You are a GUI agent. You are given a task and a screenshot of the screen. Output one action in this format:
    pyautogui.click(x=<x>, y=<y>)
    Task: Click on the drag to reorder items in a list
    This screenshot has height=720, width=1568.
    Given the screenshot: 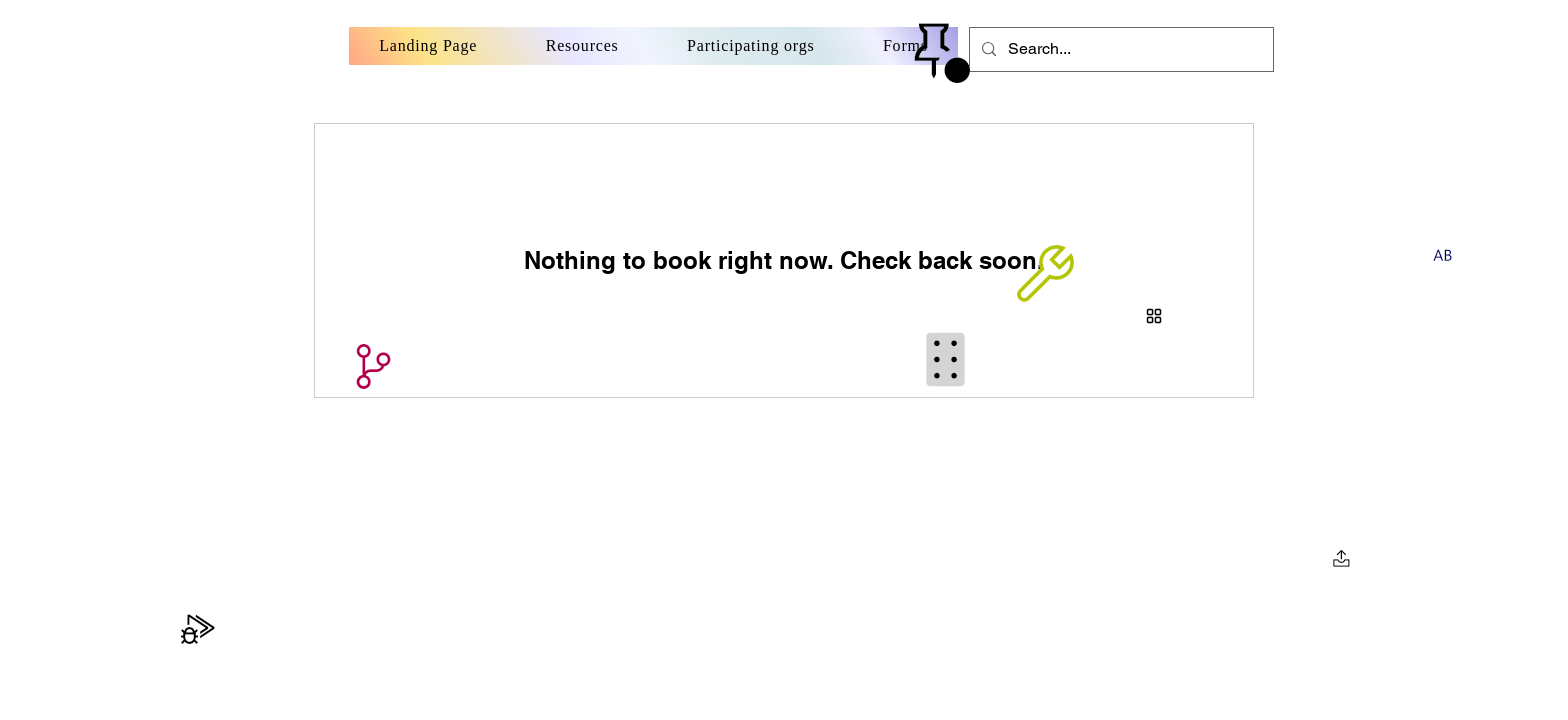 What is the action you would take?
    pyautogui.click(x=945, y=359)
    